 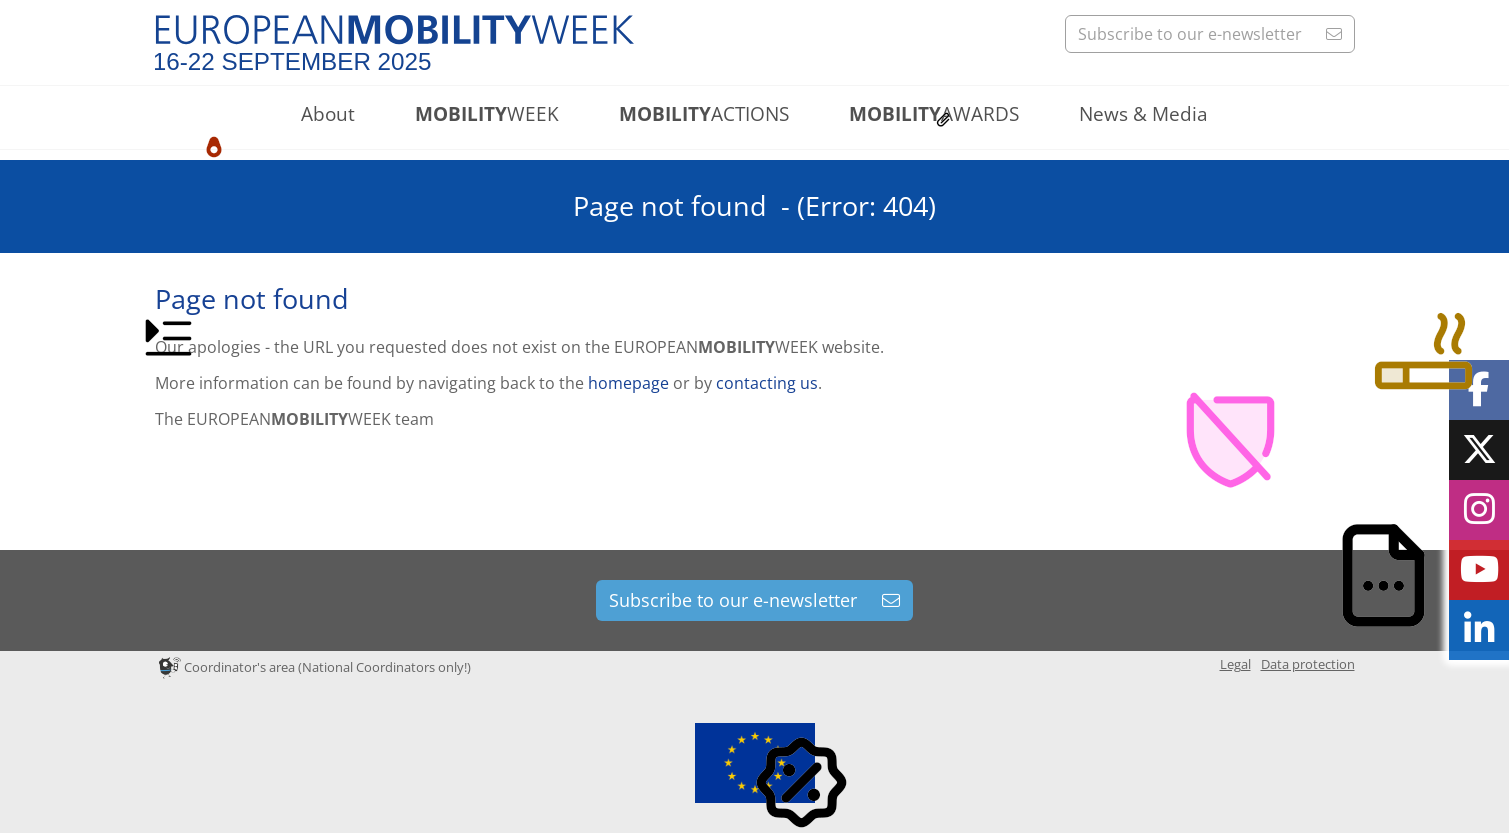 I want to click on attach a file to your message, so click(x=943, y=119).